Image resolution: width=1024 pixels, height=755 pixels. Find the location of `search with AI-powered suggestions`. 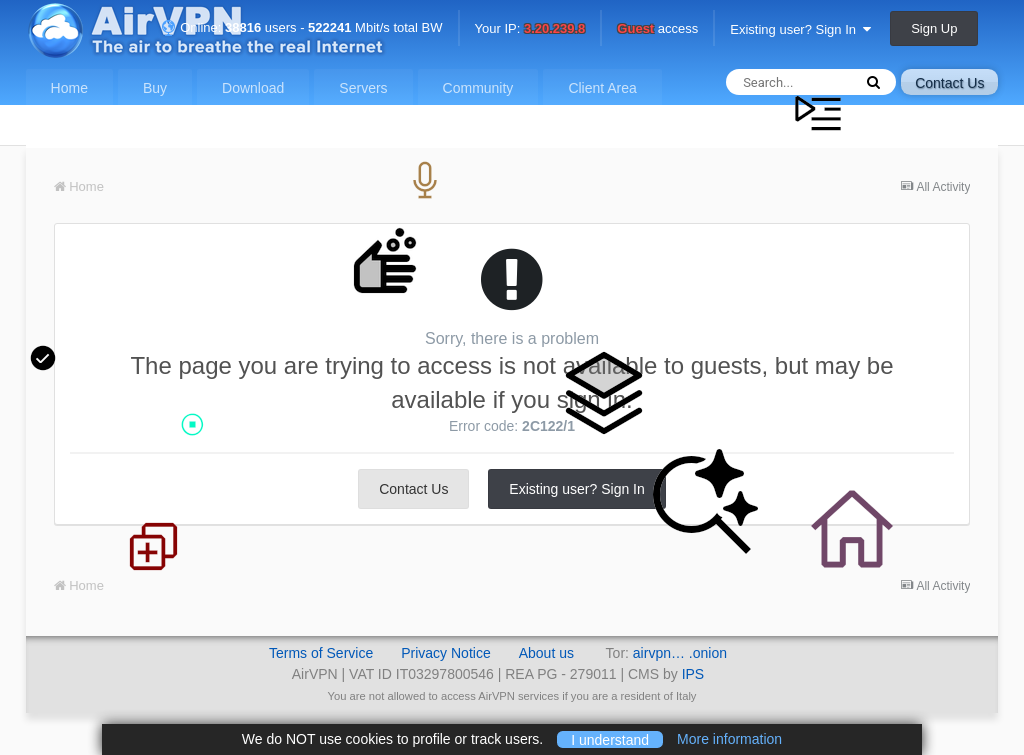

search with AI-powered suggestions is located at coordinates (702, 505).